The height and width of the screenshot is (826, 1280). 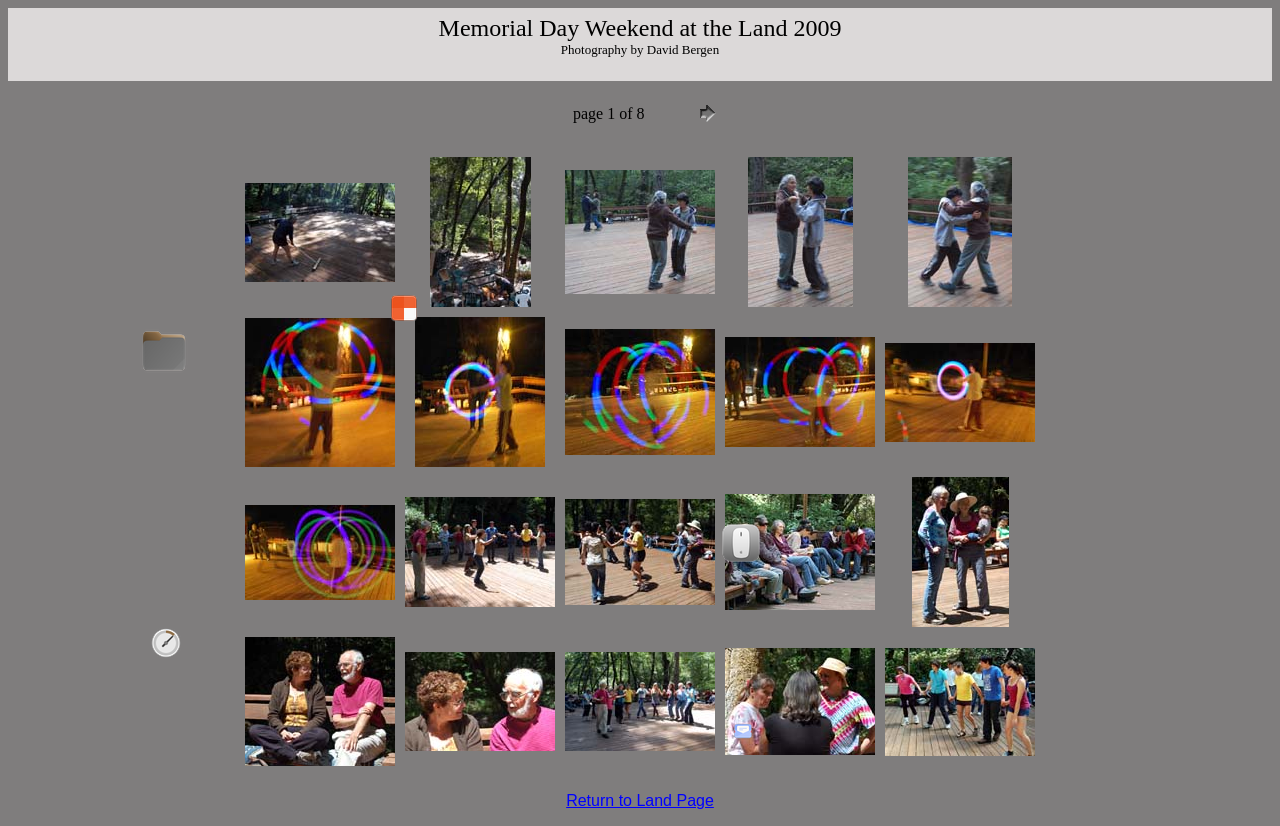 I want to click on open the mail application, so click(x=743, y=731).